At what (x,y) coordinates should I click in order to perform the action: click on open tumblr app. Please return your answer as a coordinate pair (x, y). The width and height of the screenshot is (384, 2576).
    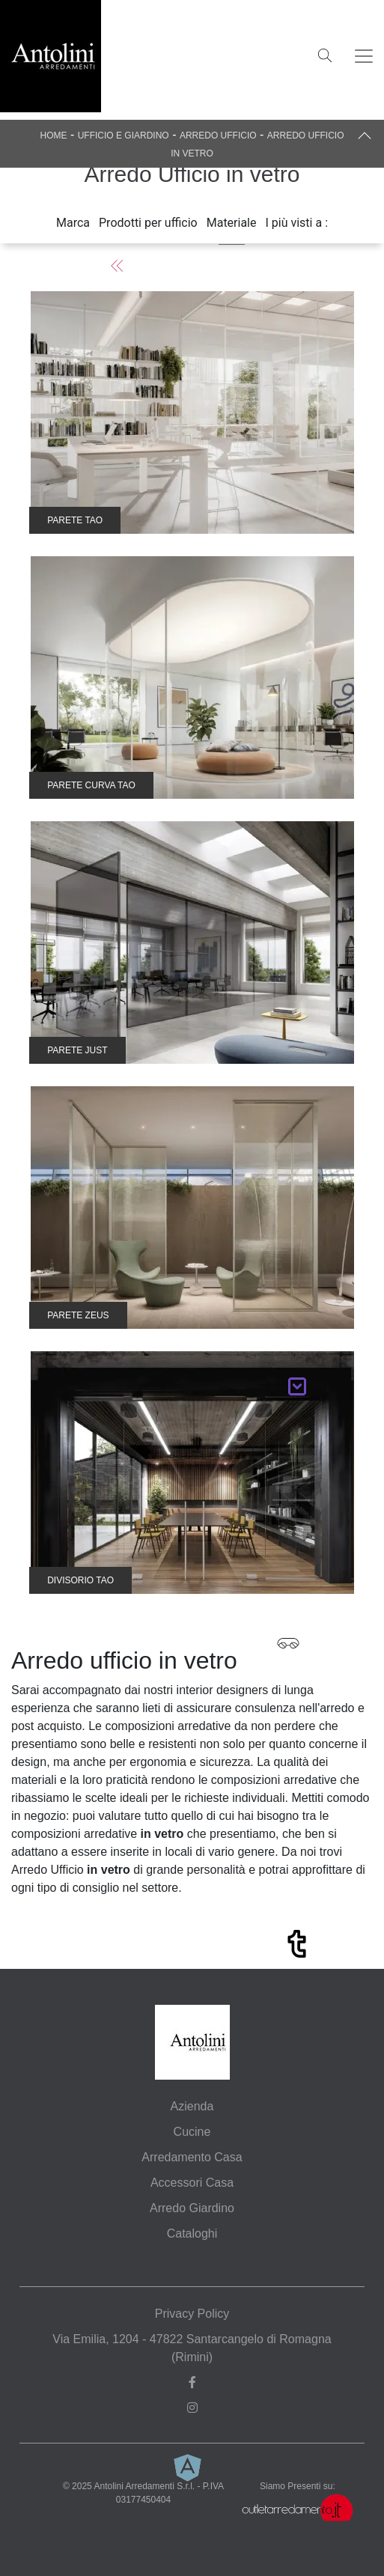
    Looking at the image, I should click on (296, 1943).